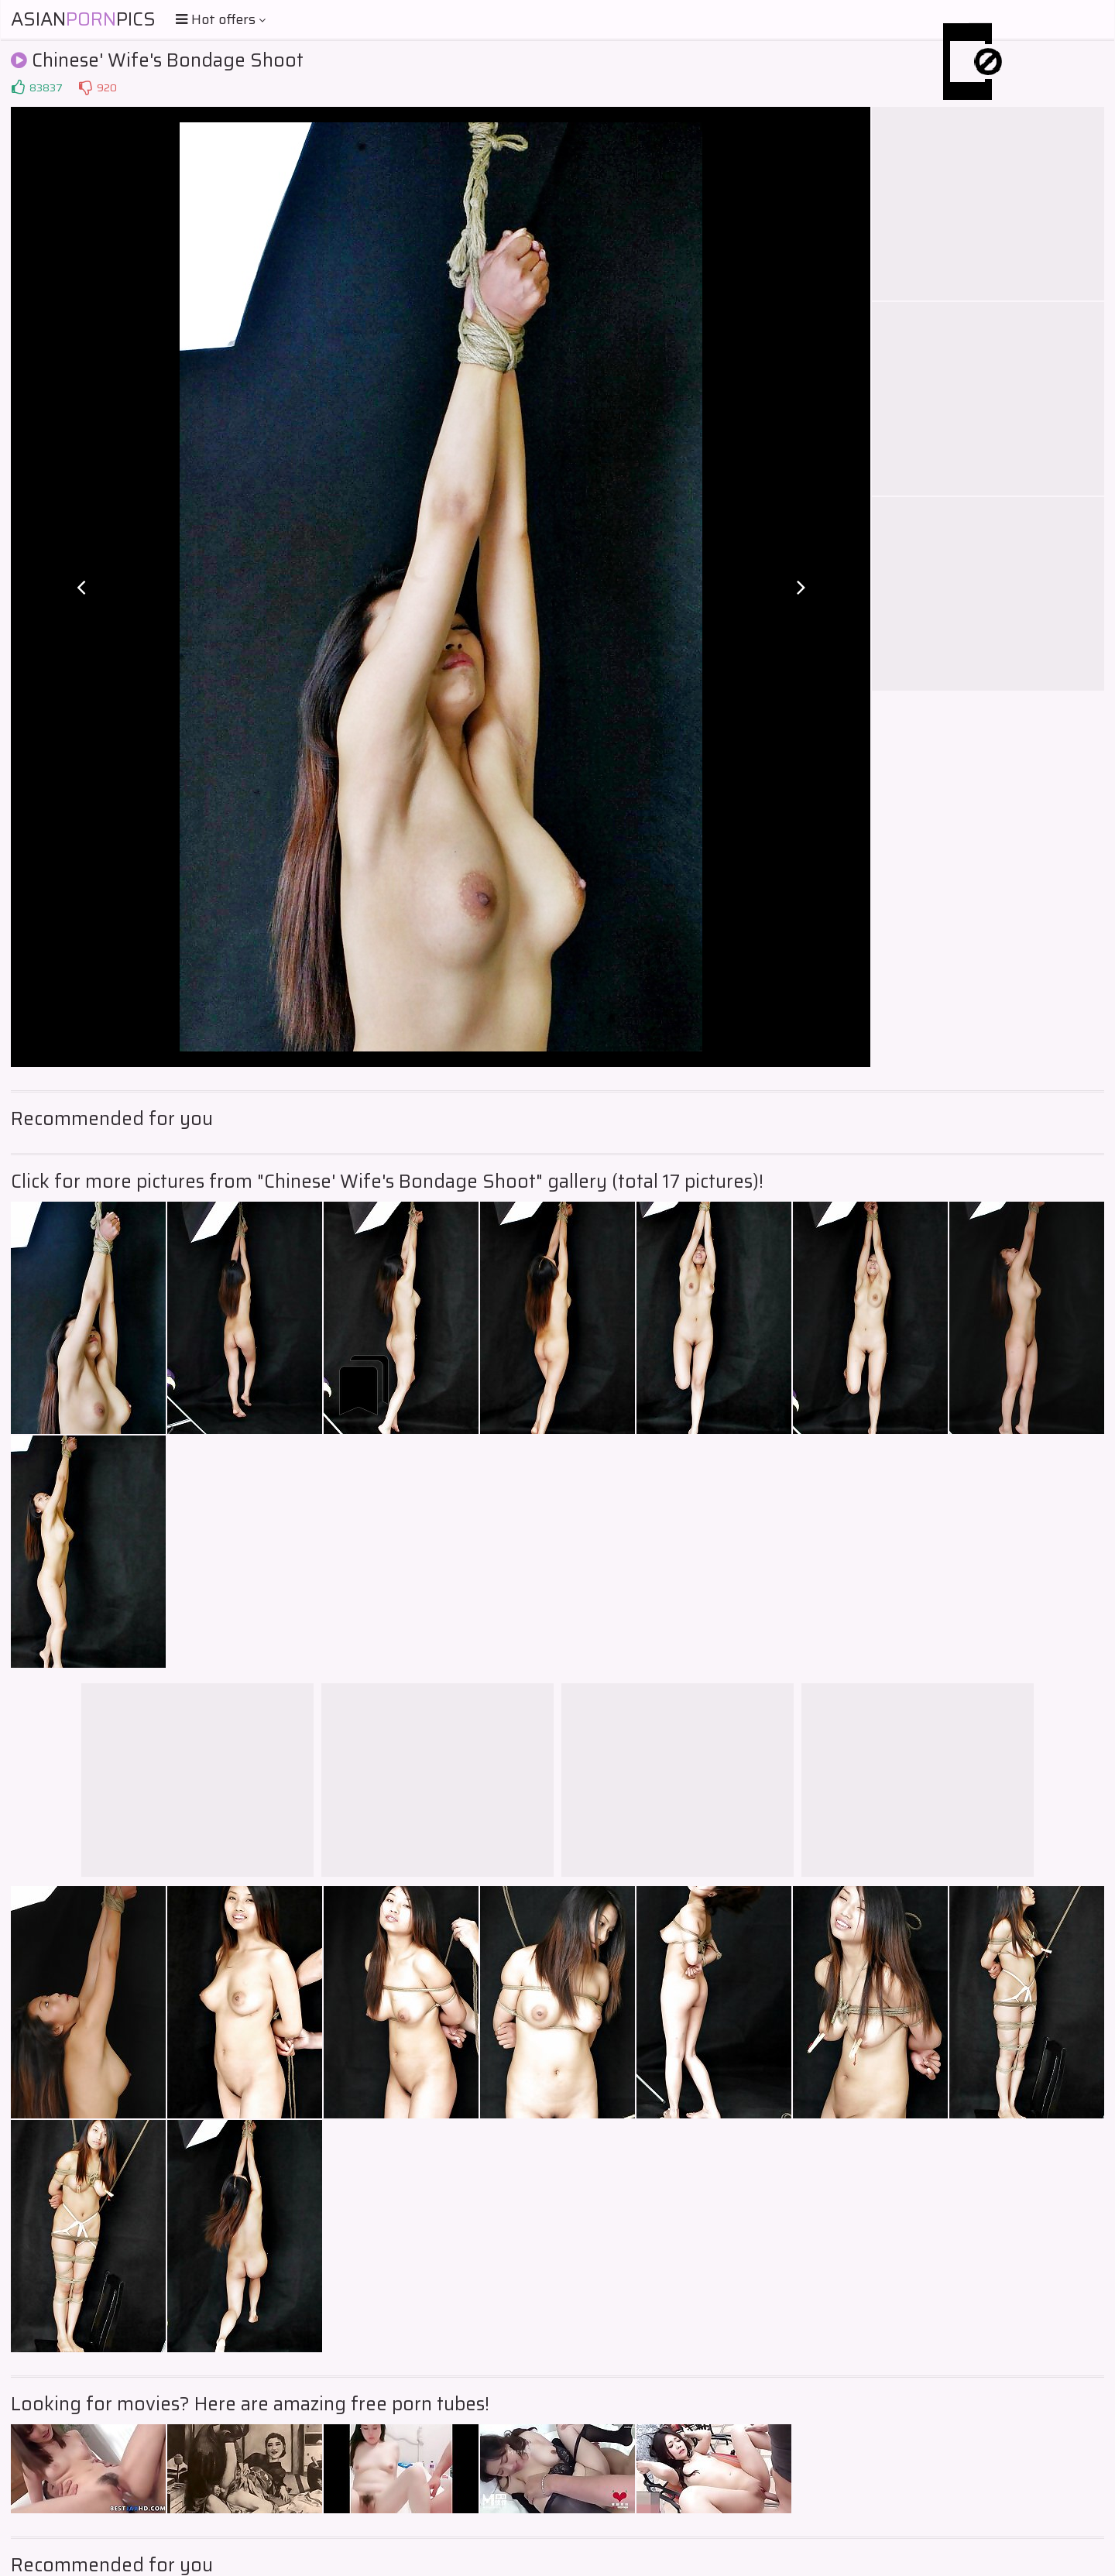 The width and height of the screenshot is (1115, 2576). Describe the element at coordinates (967, 61) in the screenshot. I see `block or restrict an app` at that location.